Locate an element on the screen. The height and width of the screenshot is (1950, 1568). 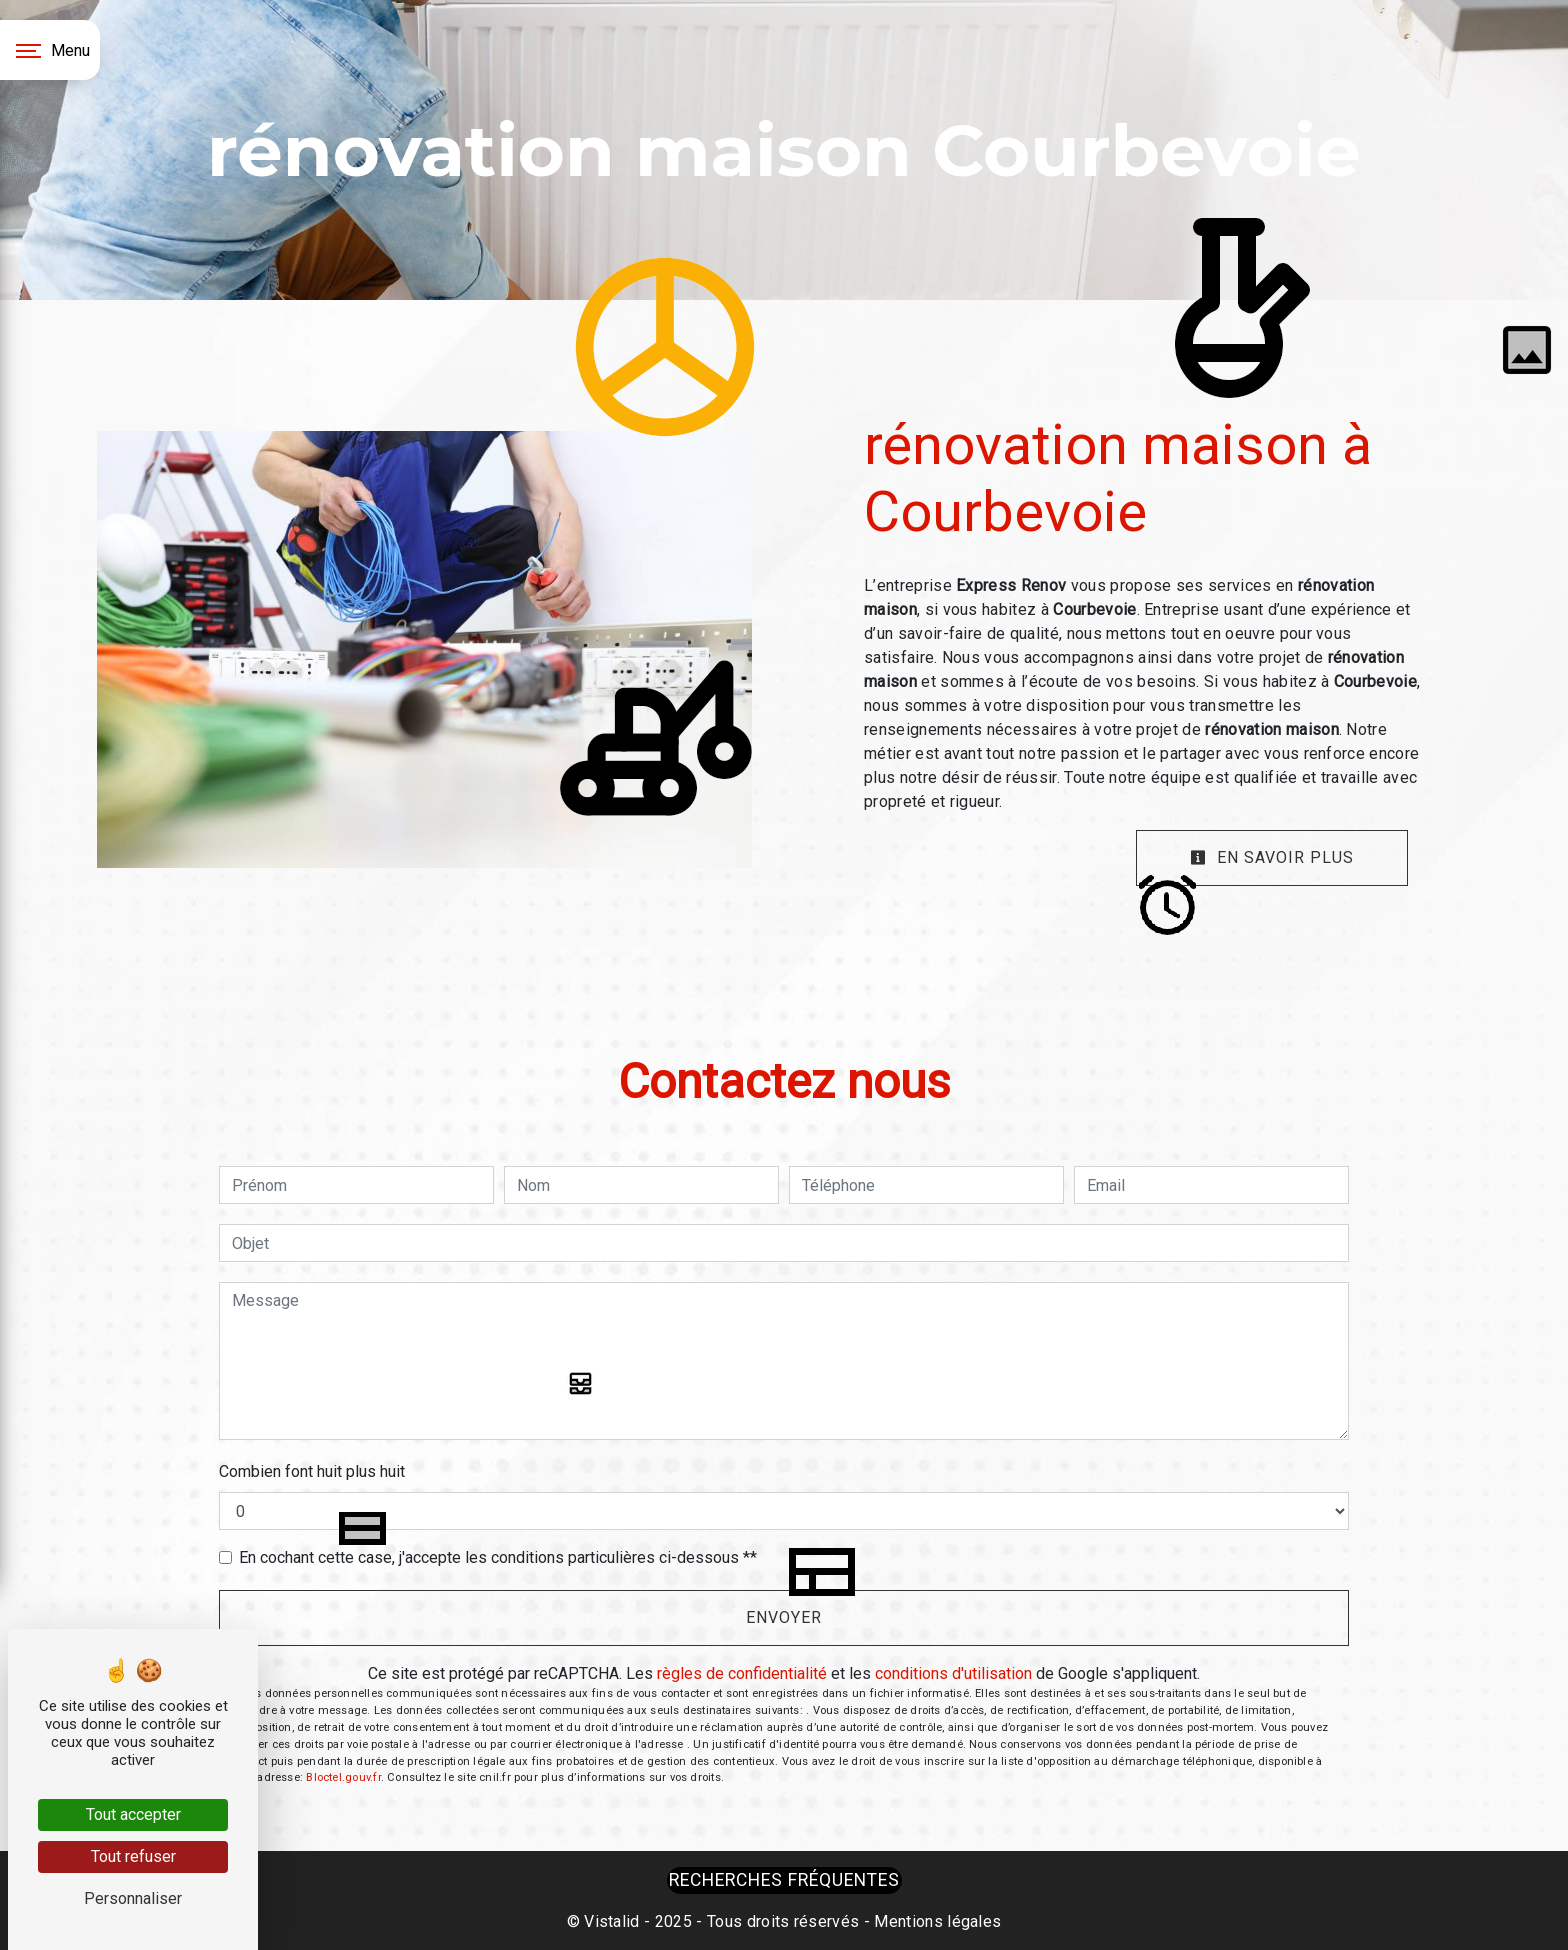
demolition or destruction tool is located at coordinates (660, 742).